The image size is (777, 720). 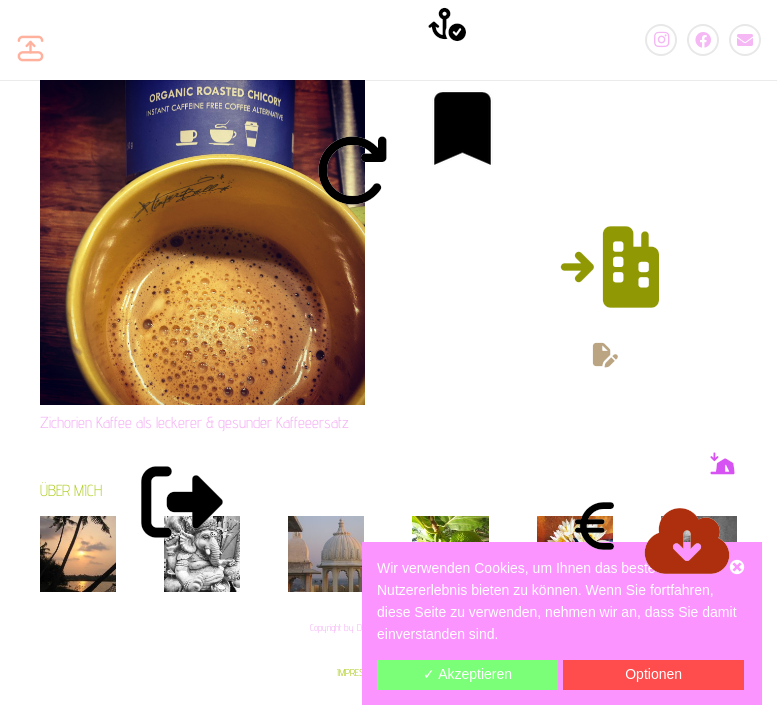 What do you see at coordinates (687, 541) in the screenshot?
I see `download from cloud storage` at bounding box center [687, 541].